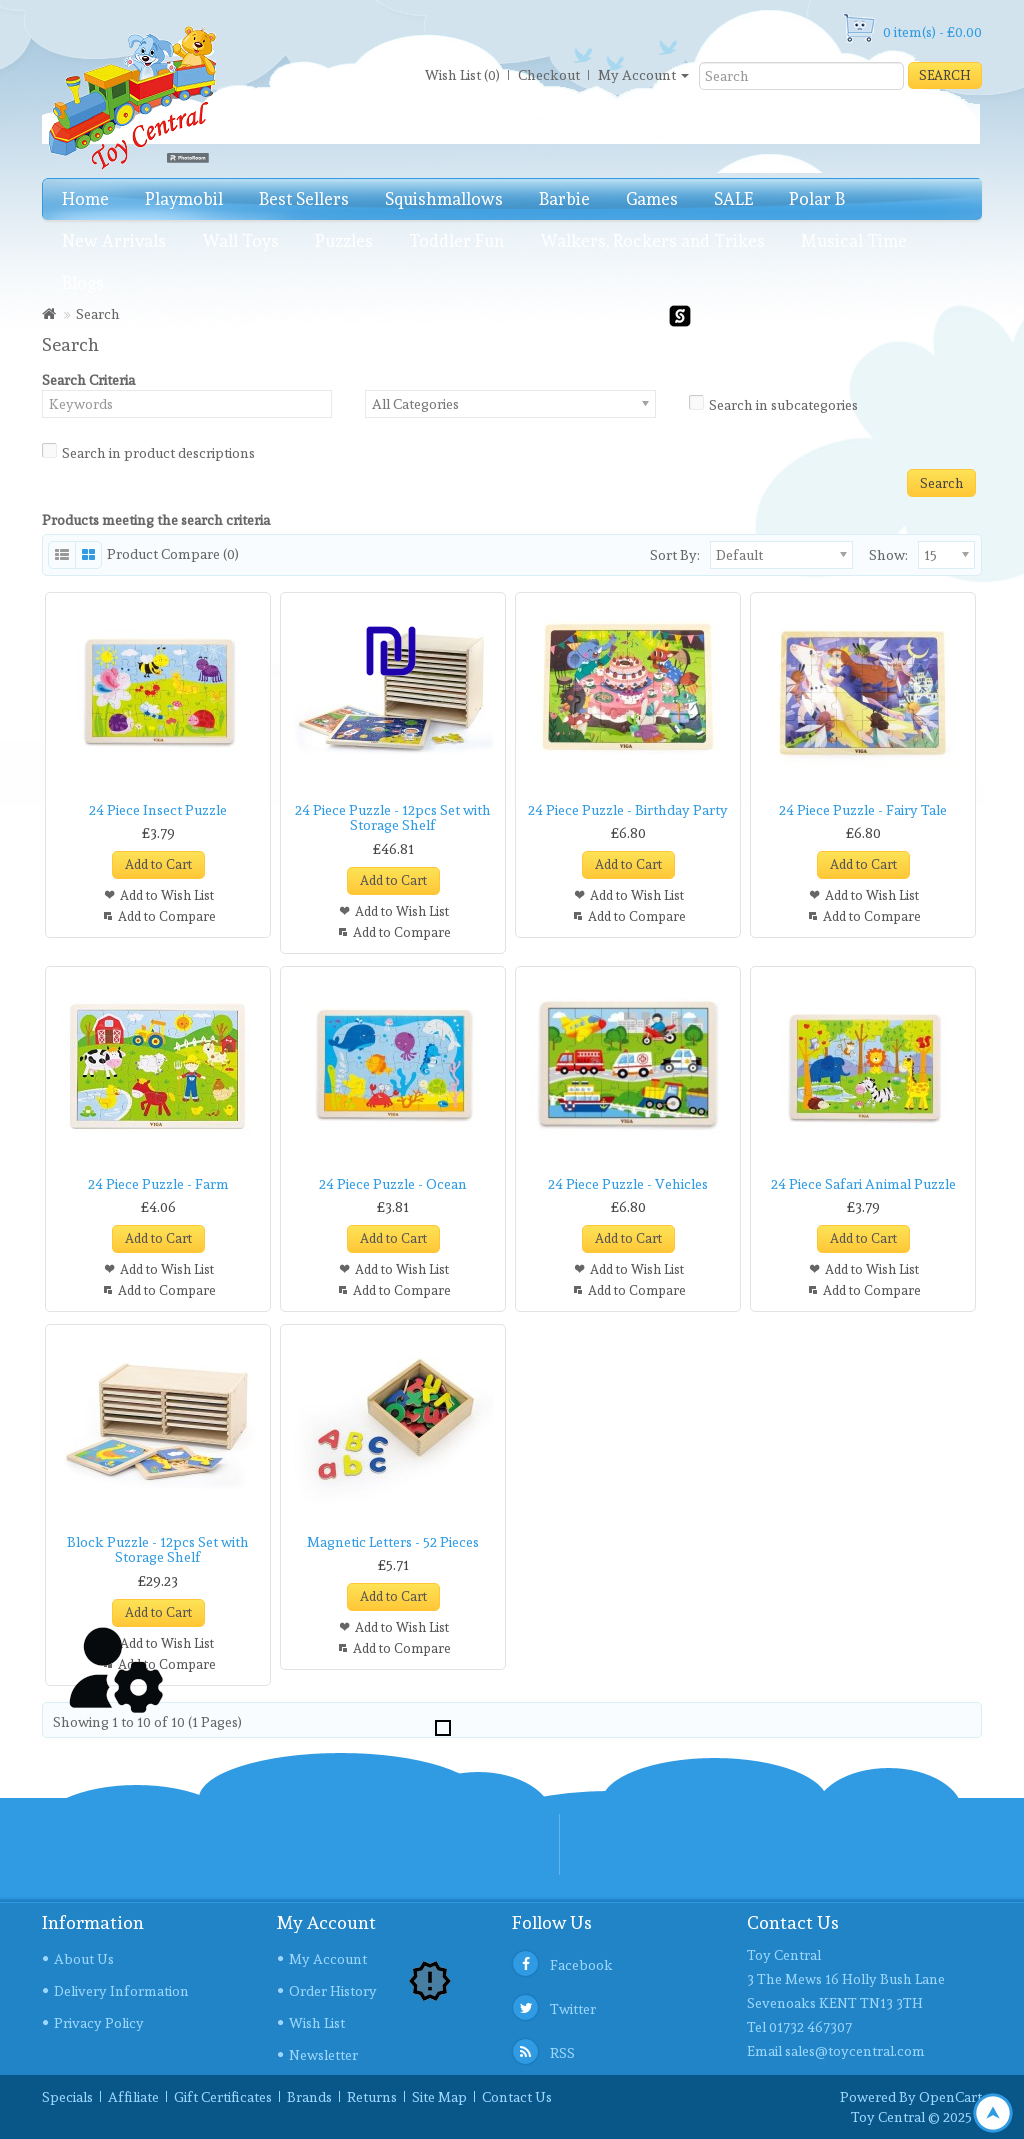  Describe the element at coordinates (113, 1667) in the screenshot. I see `access user settings or preferences` at that location.